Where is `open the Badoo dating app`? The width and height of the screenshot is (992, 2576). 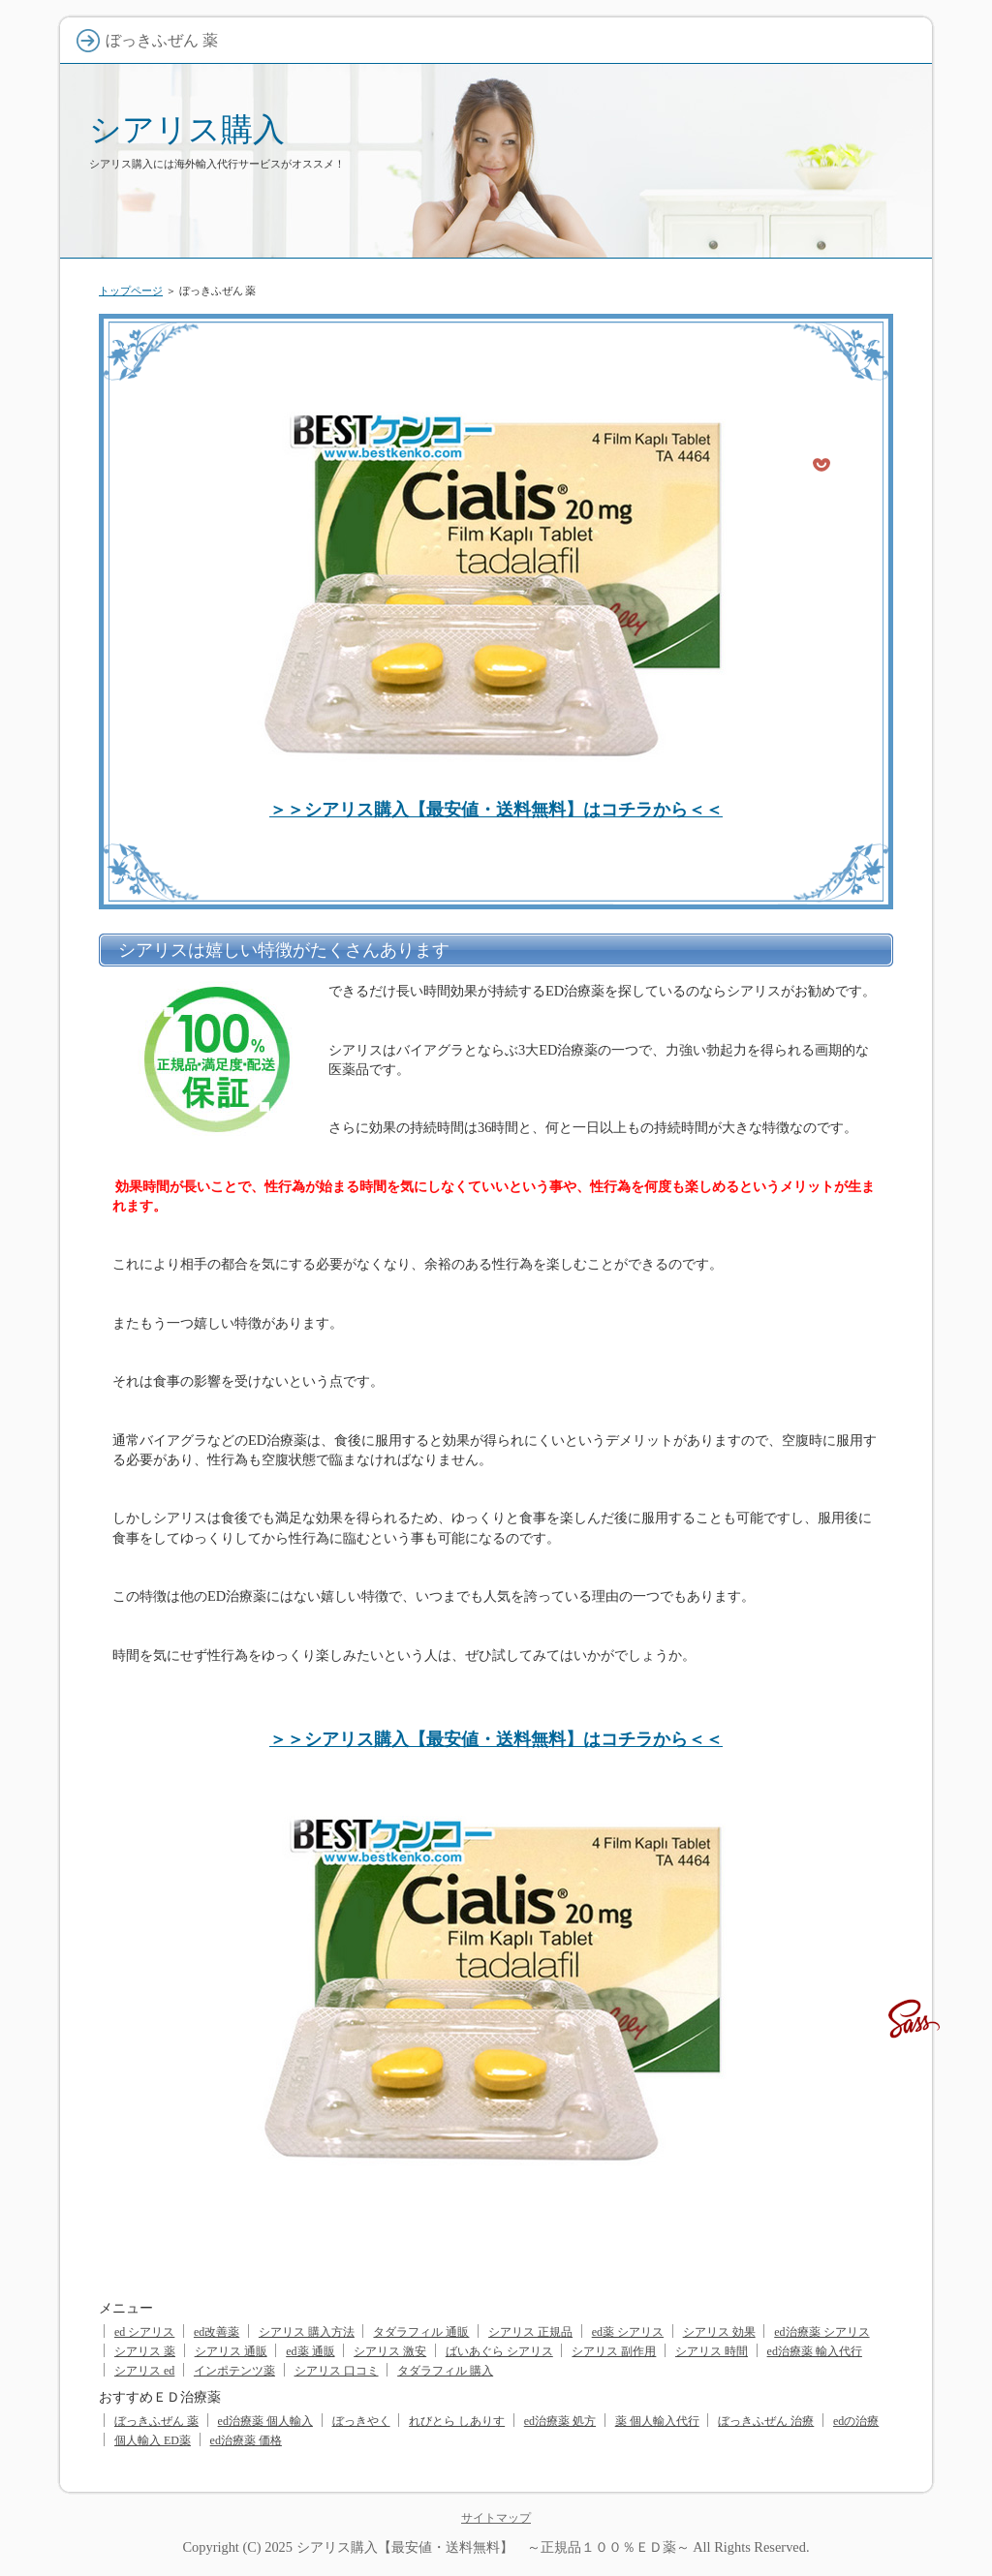
open the Badoo dating app is located at coordinates (822, 465).